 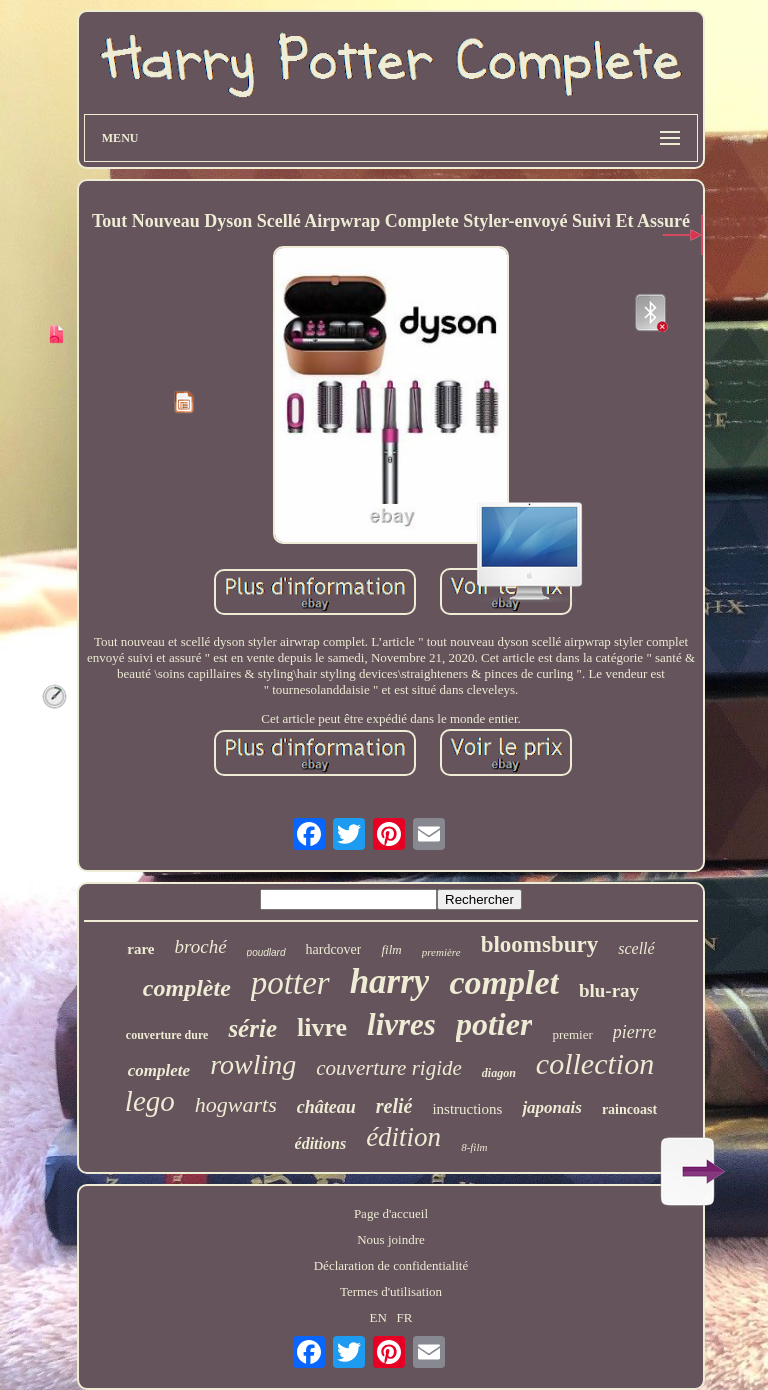 What do you see at coordinates (529, 551) in the screenshot?
I see `represents an iMac computer in system settings` at bounding box center [529, 551].